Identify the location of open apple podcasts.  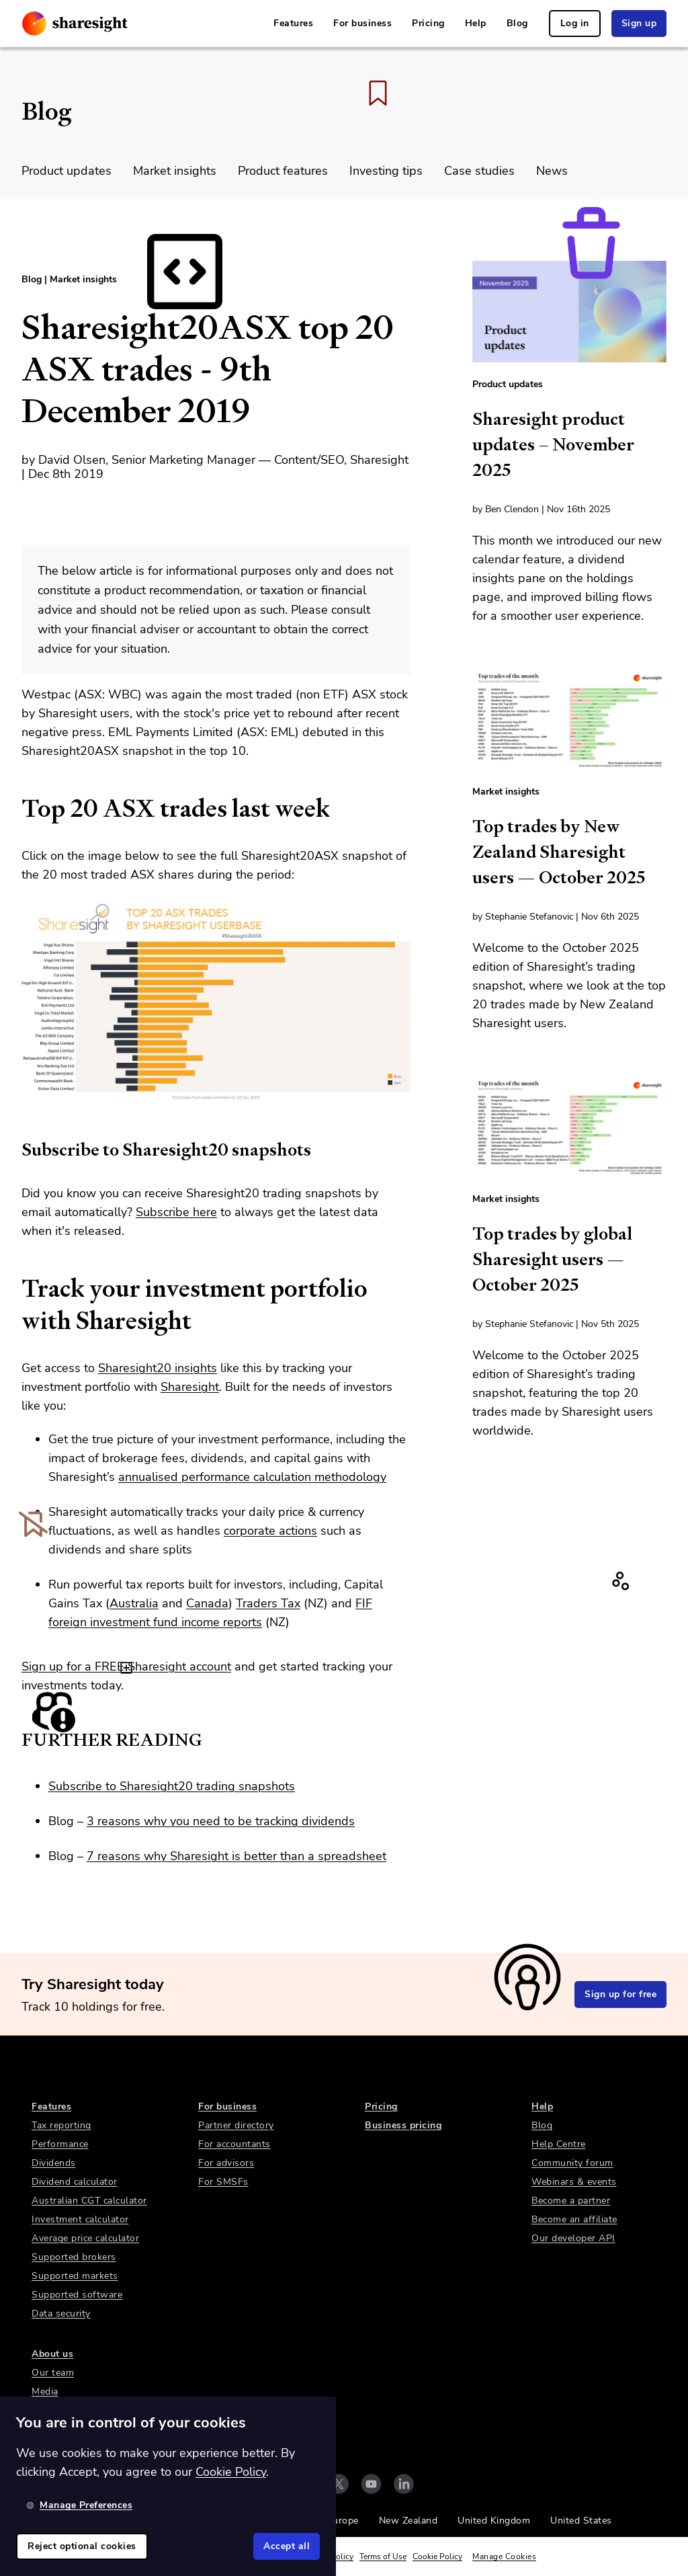
(527, 1977).